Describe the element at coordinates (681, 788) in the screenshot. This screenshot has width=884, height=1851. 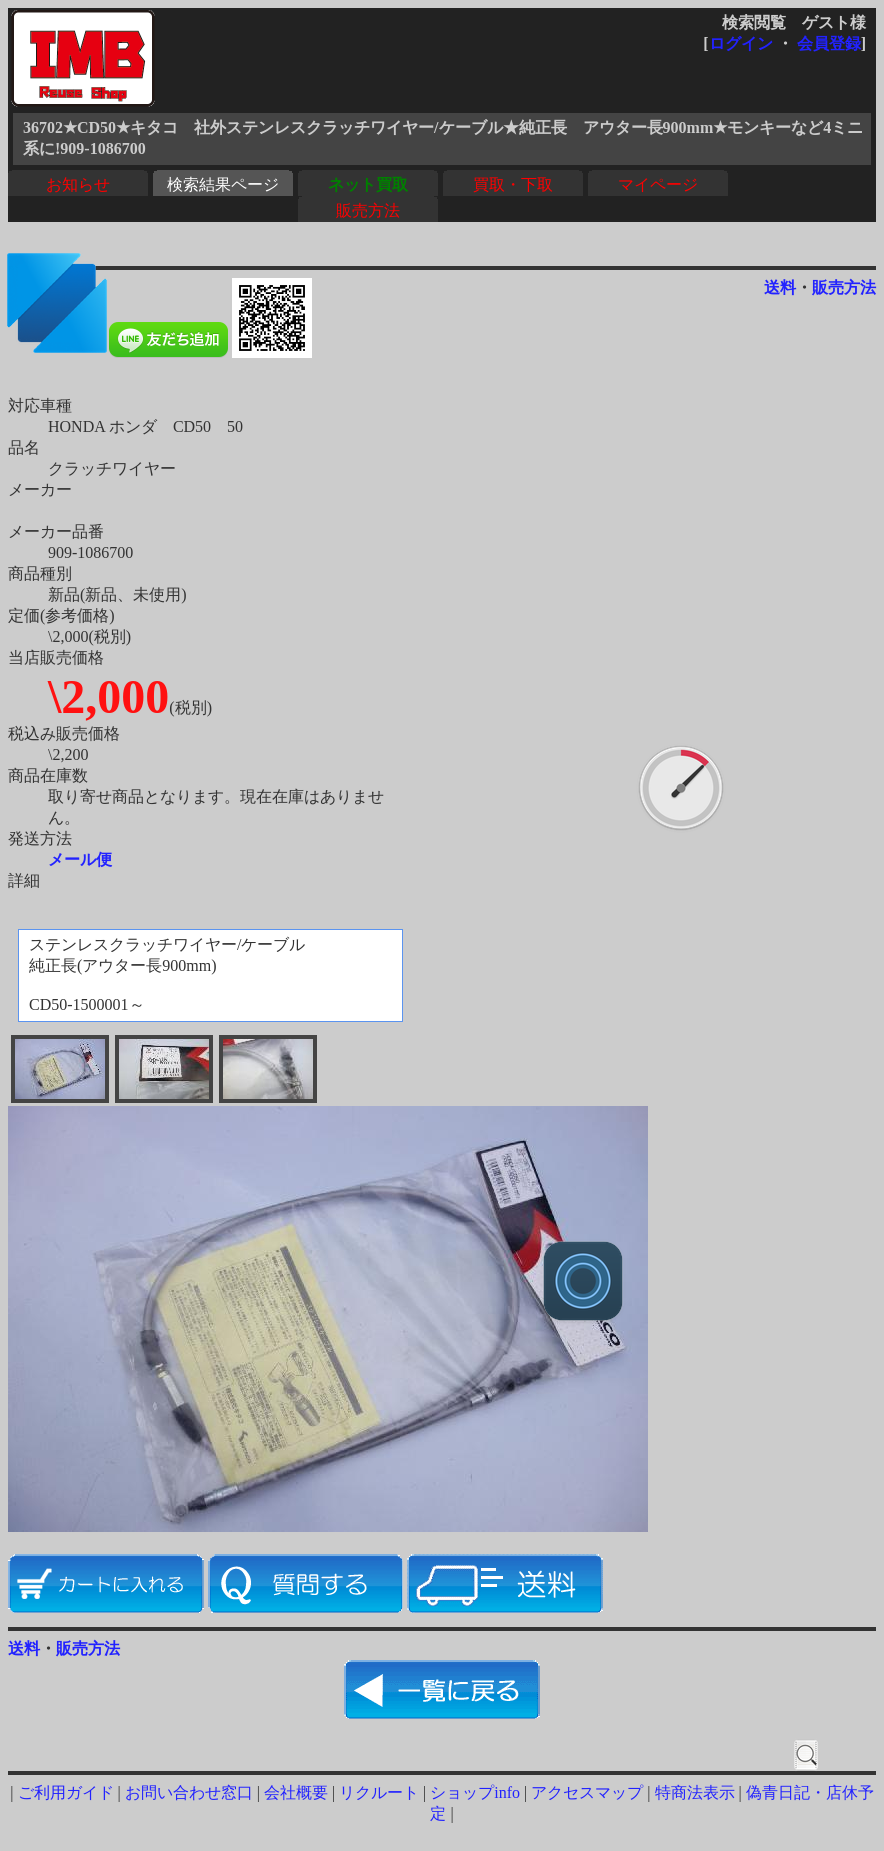
I see `open sysprof system profiler application` at that location.